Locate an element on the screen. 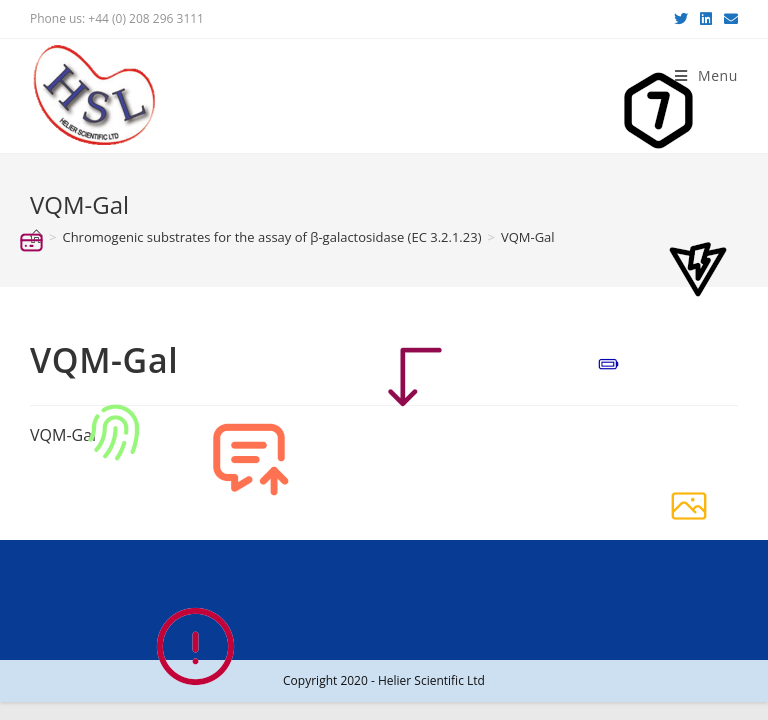 This screenshot has height=720, width=768. view photo or image is located at coordinates (689, 506).